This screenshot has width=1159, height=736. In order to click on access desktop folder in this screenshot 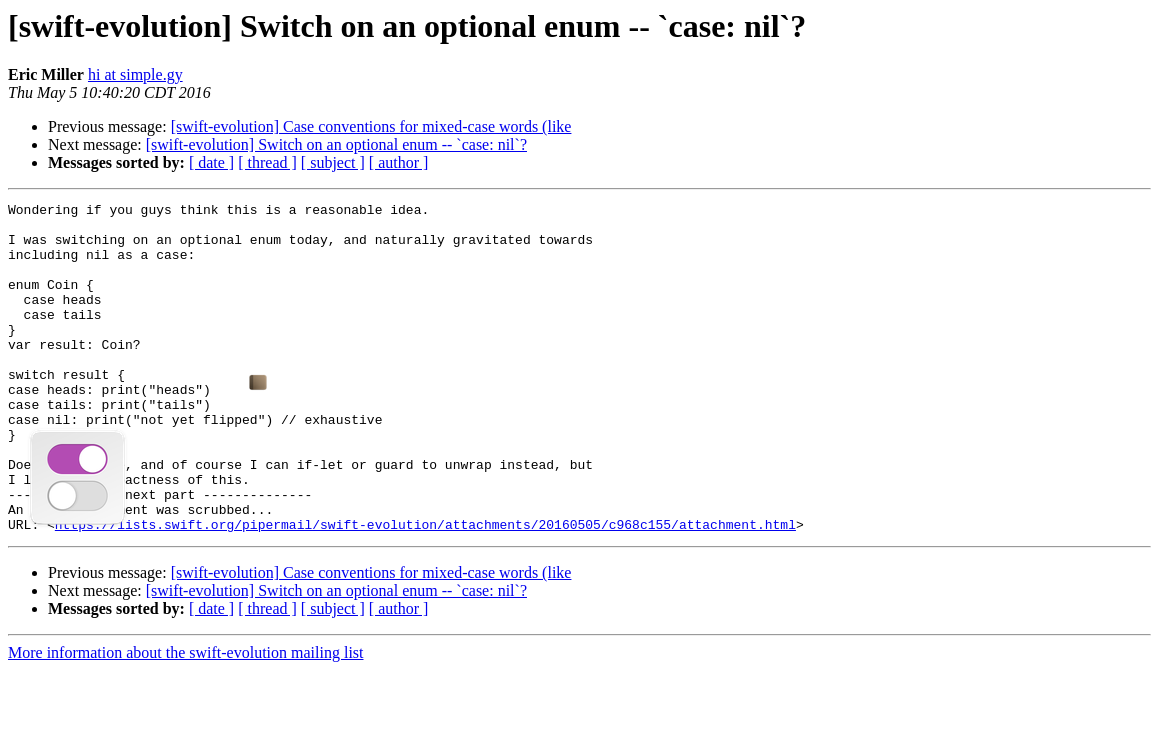, I will do `click(258, 382)`.